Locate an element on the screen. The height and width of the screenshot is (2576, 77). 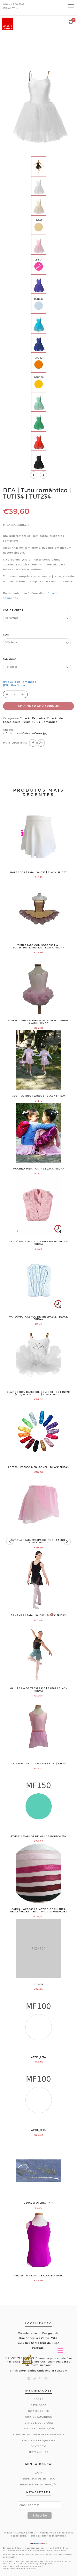
view payment or billing messages is located at coordinates (52, 1615).